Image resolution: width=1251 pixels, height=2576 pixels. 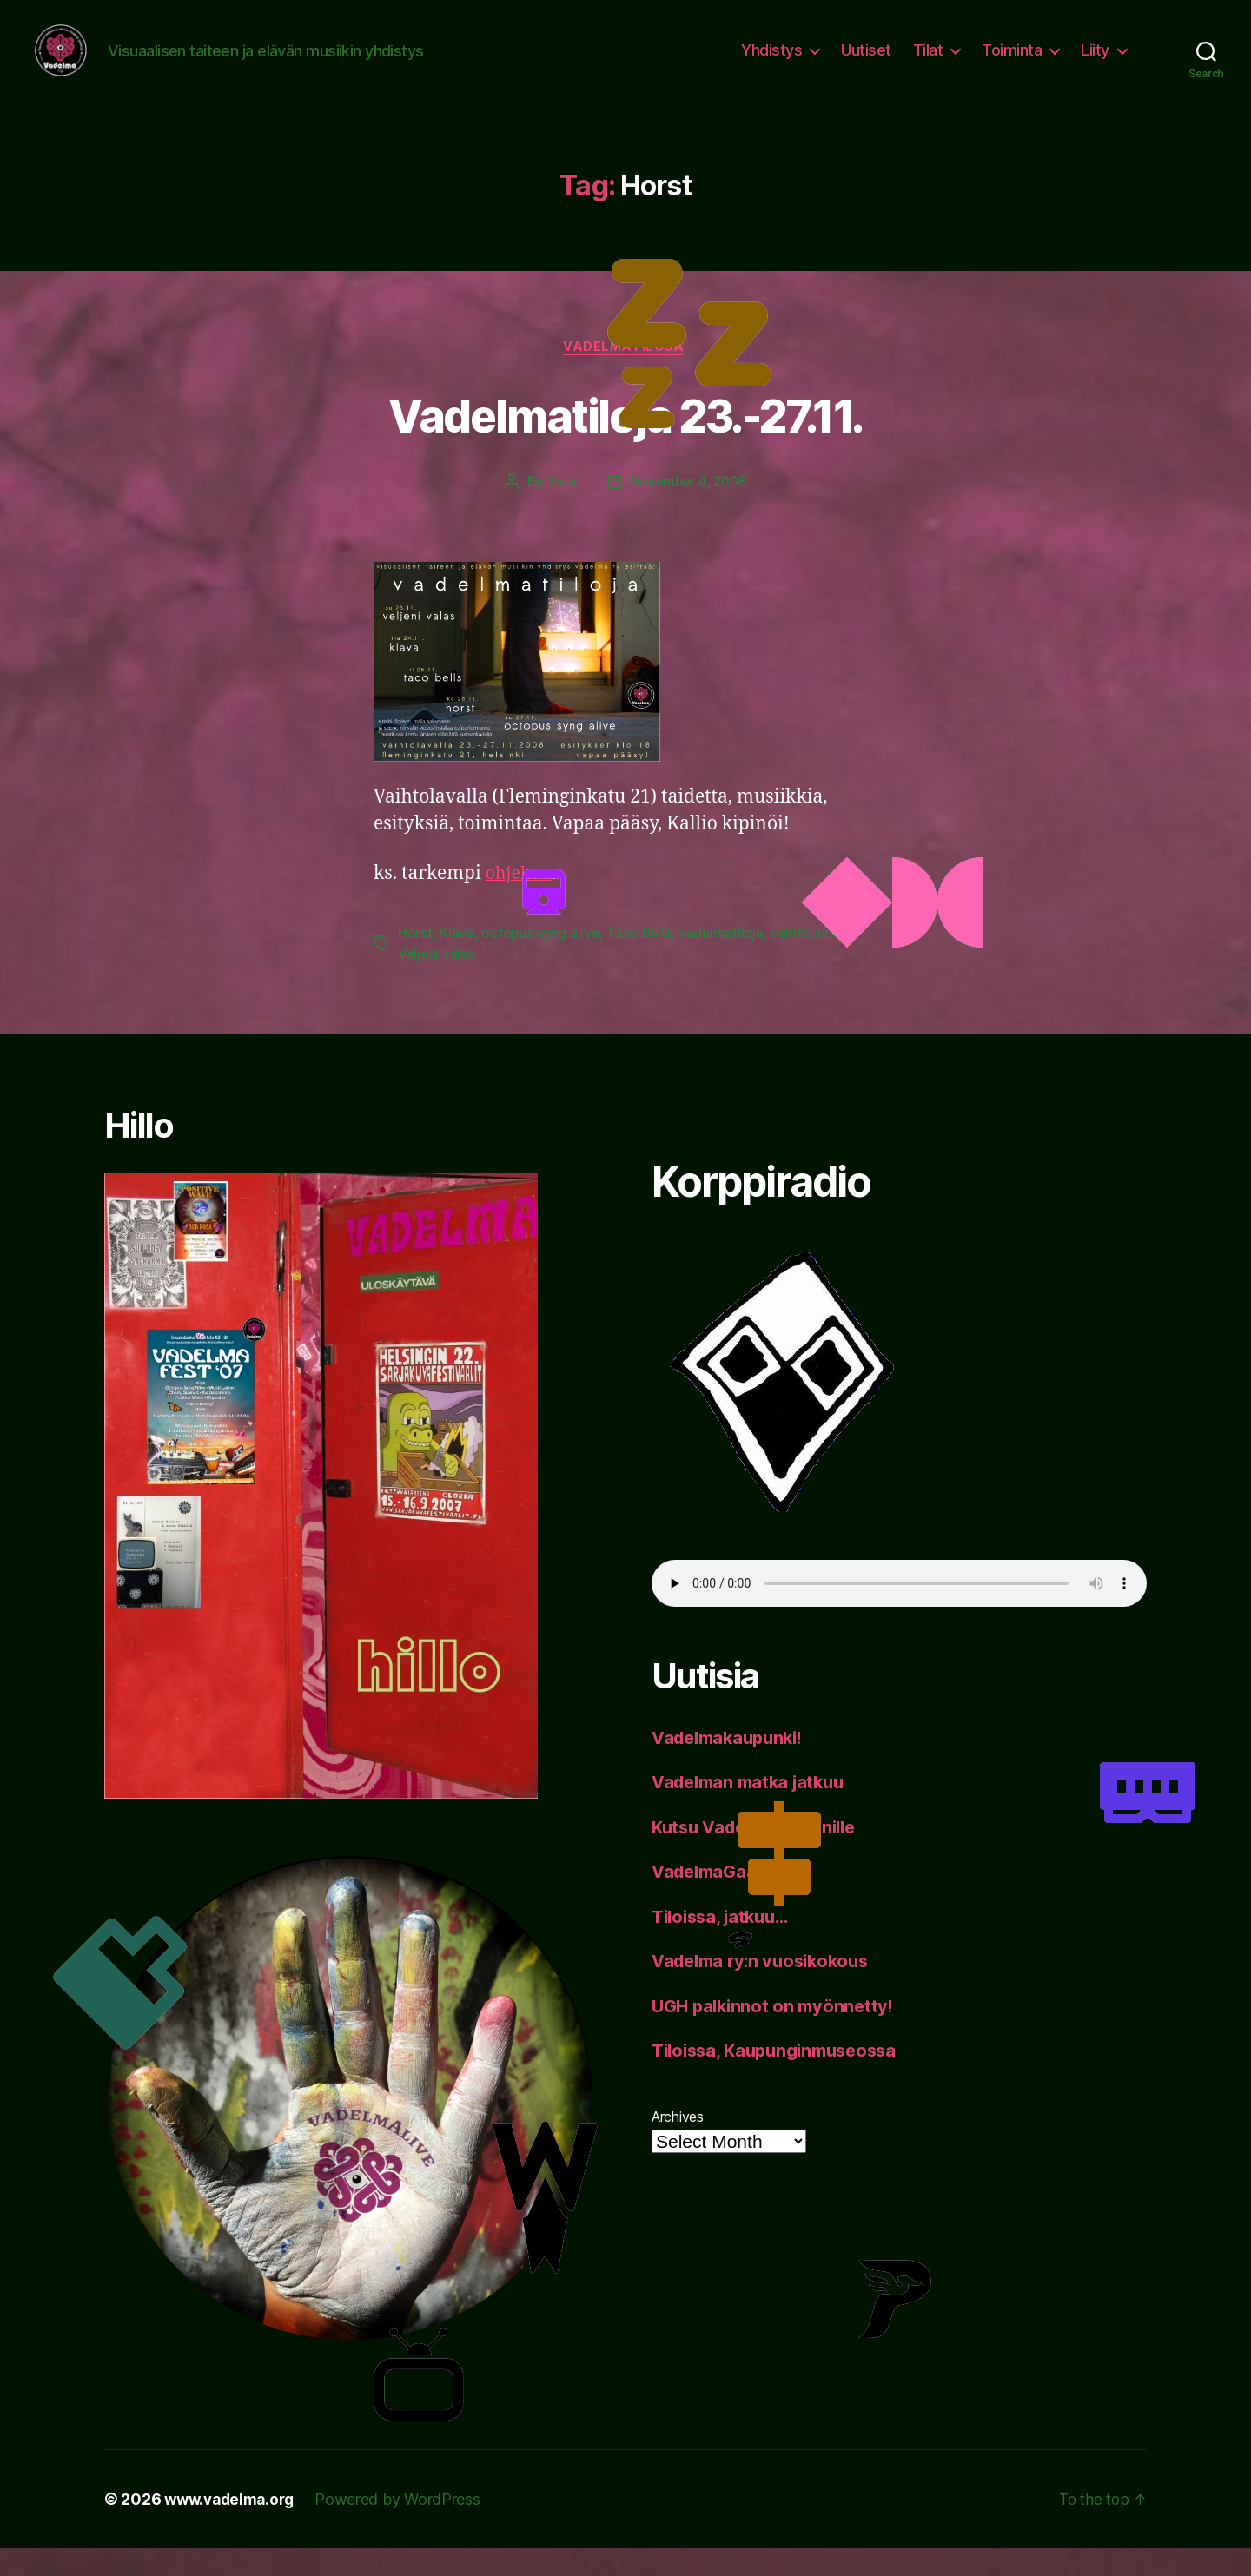 What do you see at coordinates (1148, 1793) in the screenshot?
I see `view RAM or memory usage` at bounding box center [1148, 1793].